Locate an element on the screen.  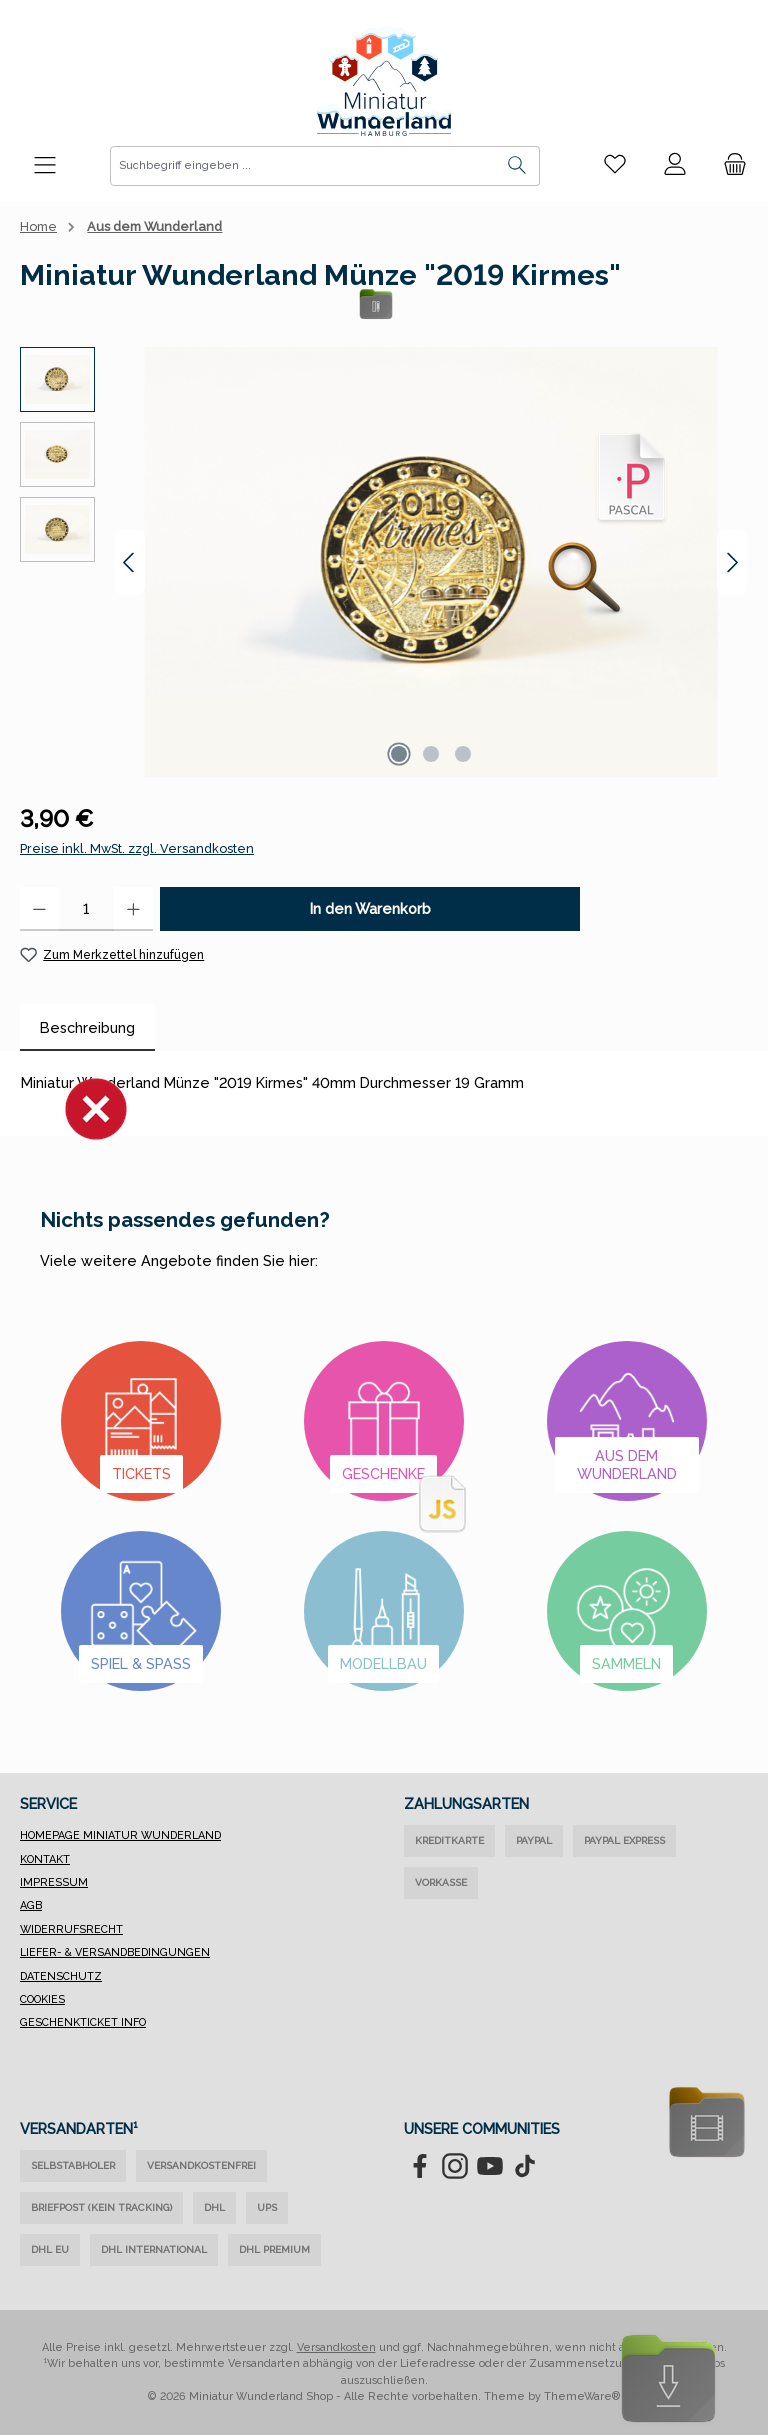
open your downloads folder is located at coordinates (668, 2378).